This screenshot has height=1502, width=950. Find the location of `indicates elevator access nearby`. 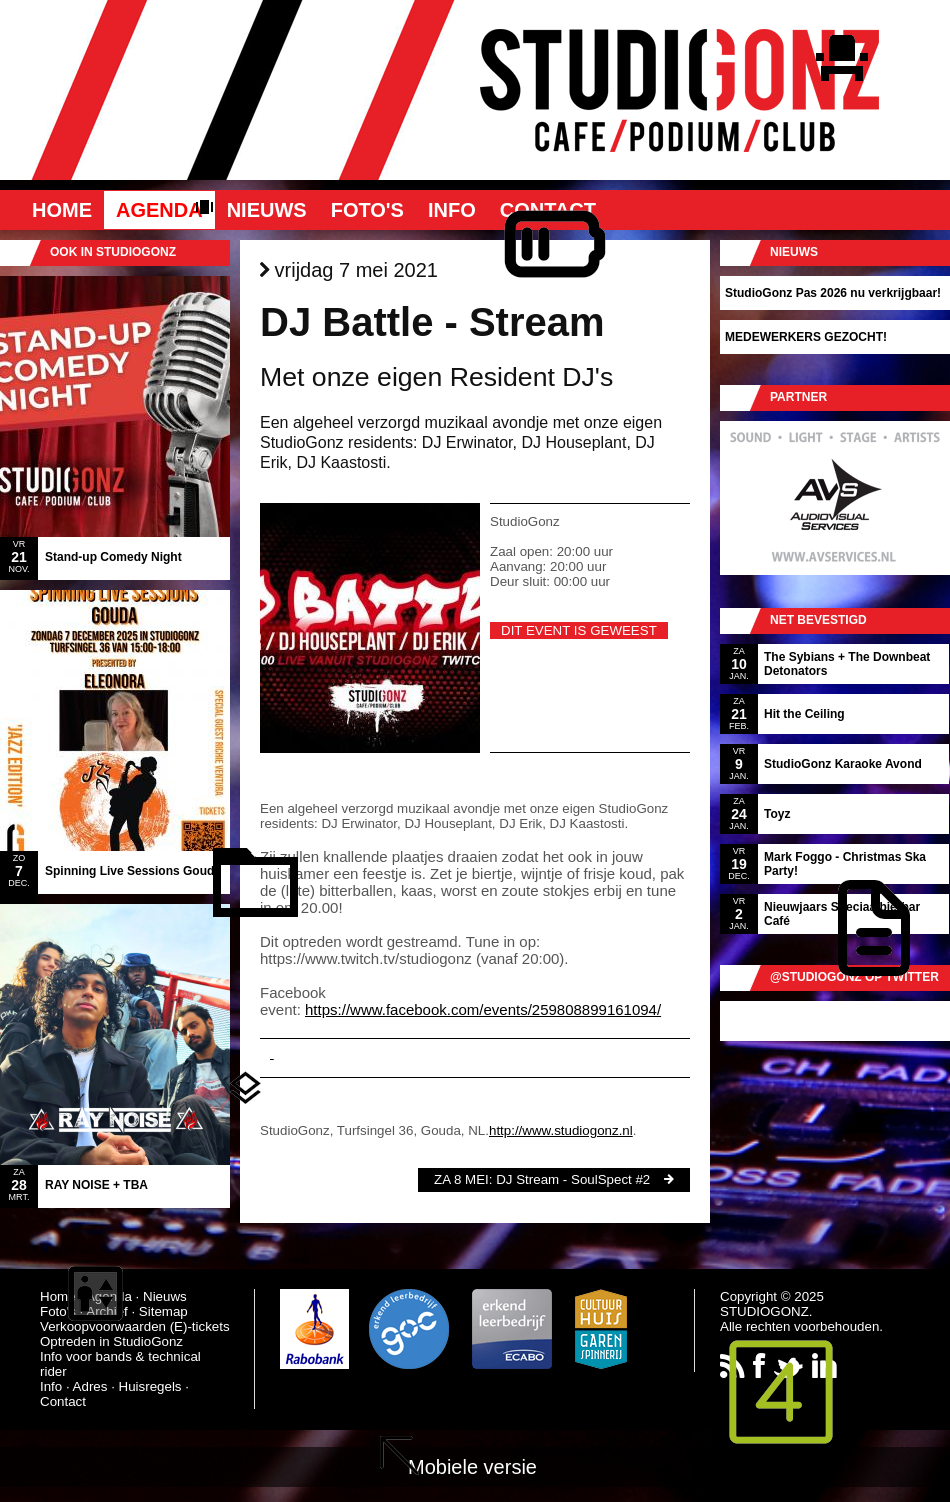

indicates elevator access nearby is located at coordinates (95, 1293).